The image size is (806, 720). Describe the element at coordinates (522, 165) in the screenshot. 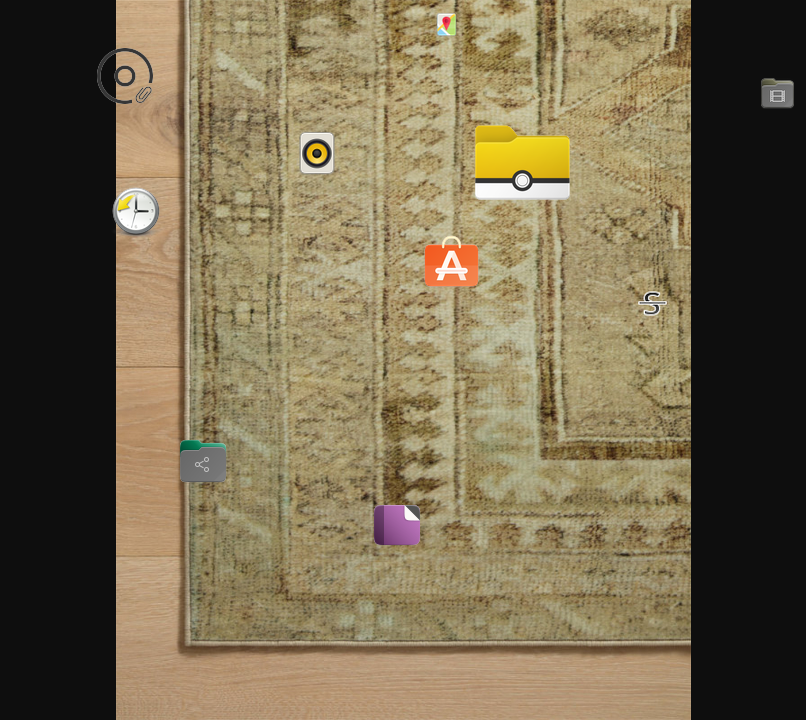

I see `open folder containing Pokémon-related files` at that location.